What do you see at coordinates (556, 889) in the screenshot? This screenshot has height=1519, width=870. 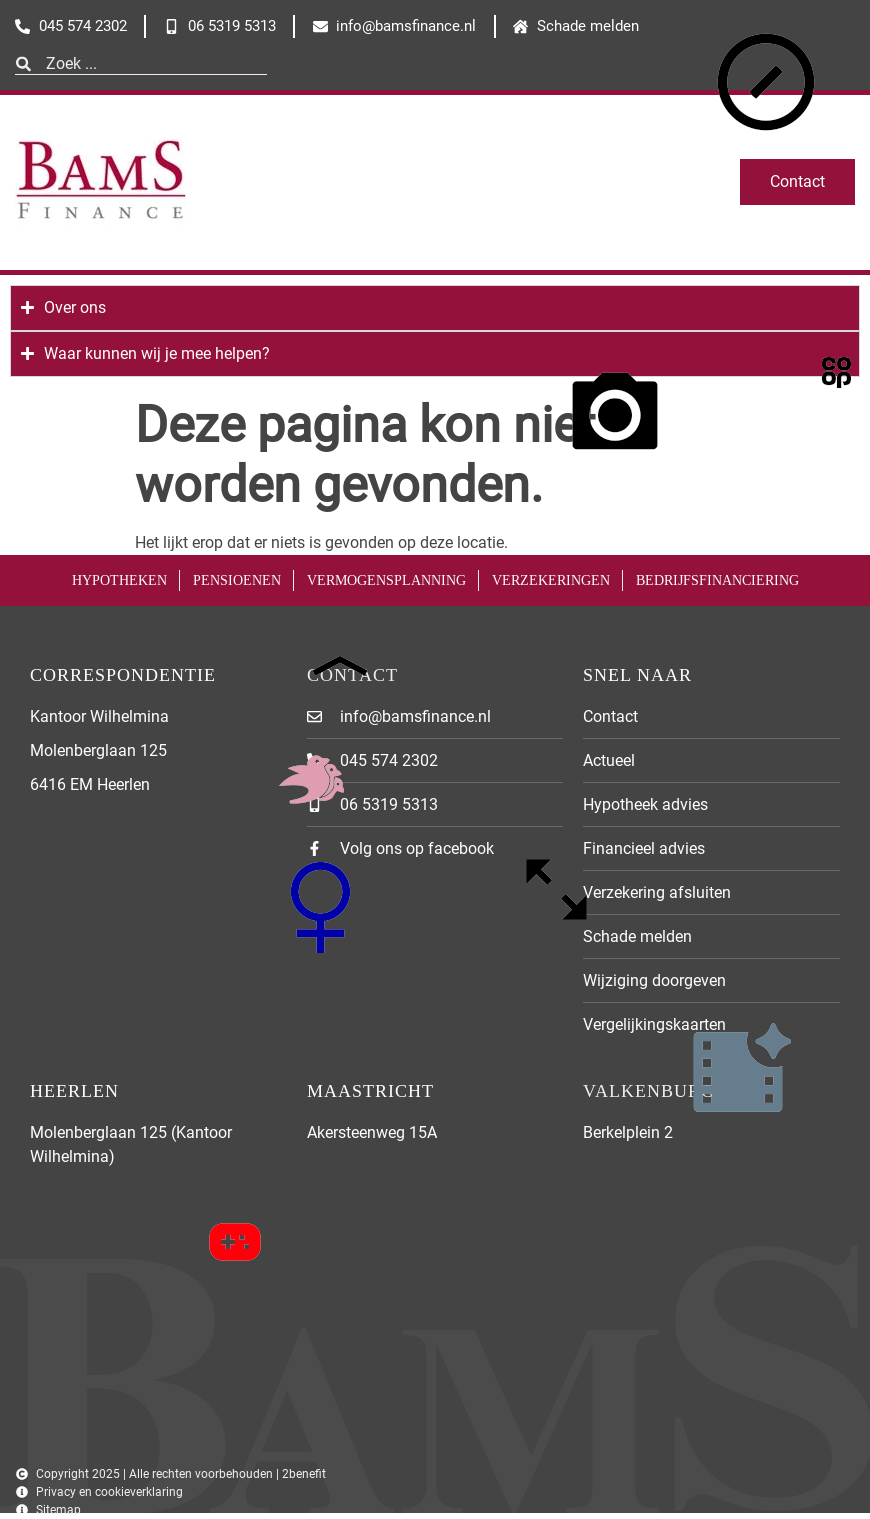 I see `expand content to fullscreen` at bounding box center [556, 889].